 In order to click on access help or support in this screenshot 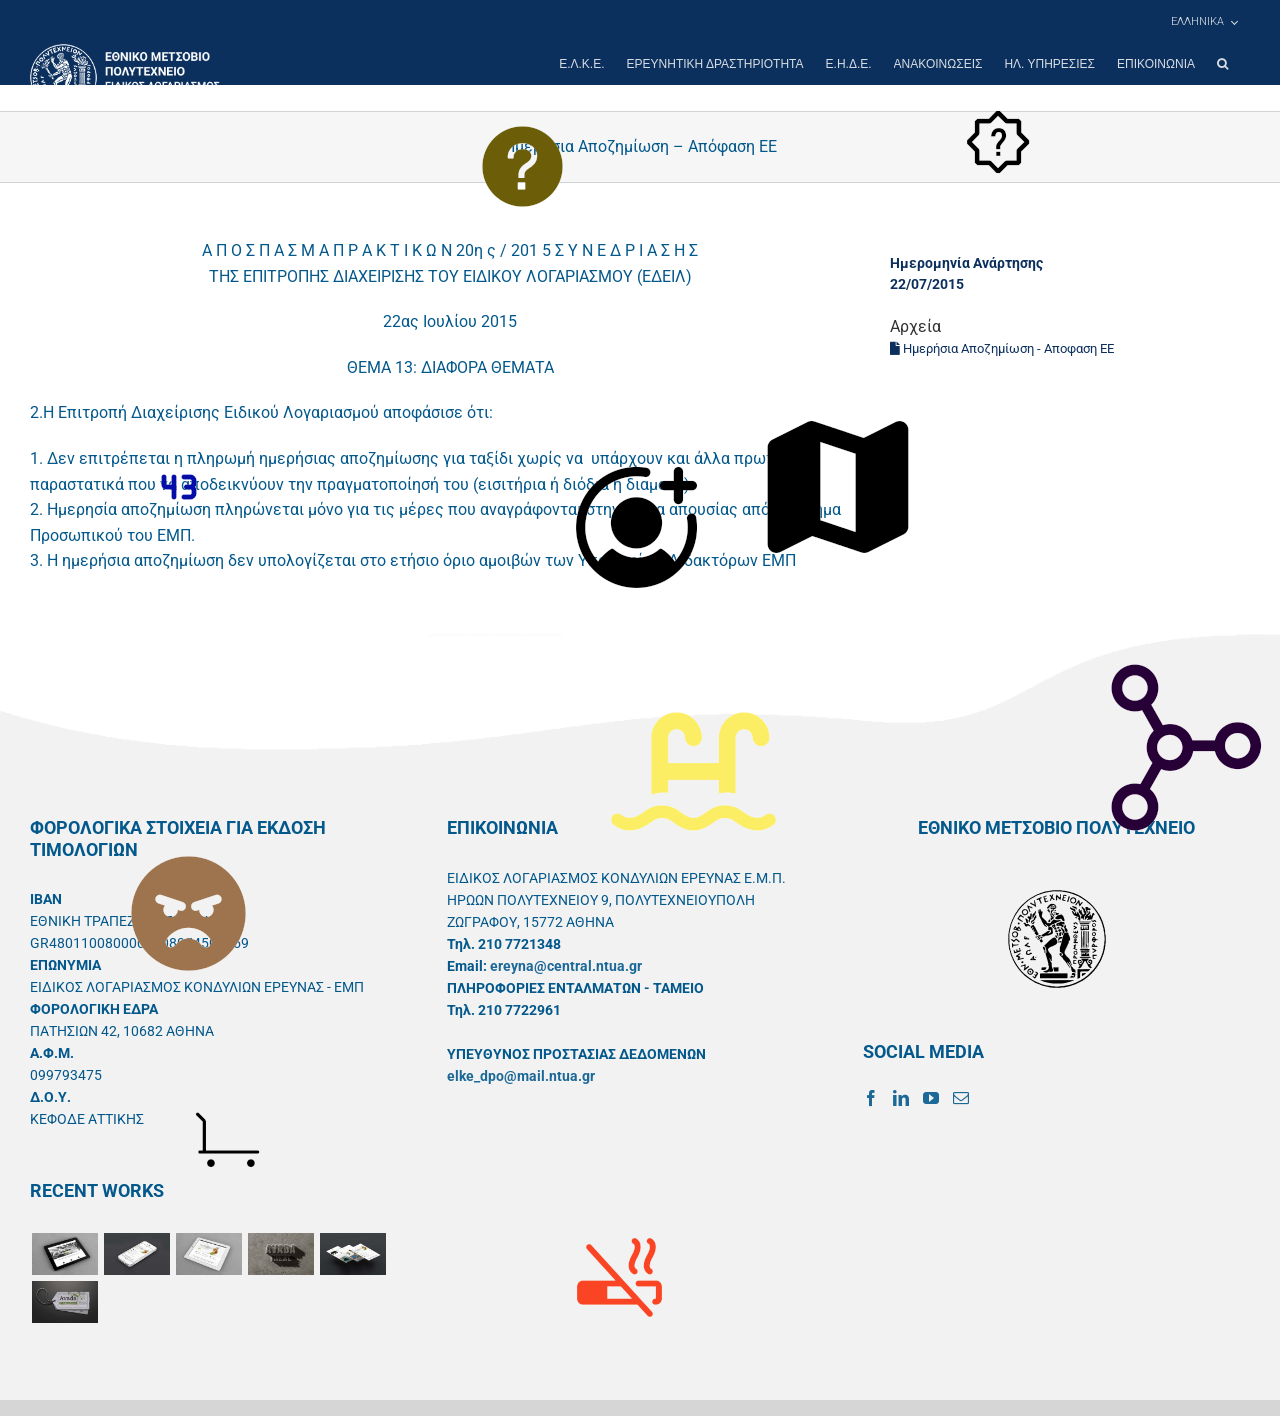, I will do `click(522, 166)`.